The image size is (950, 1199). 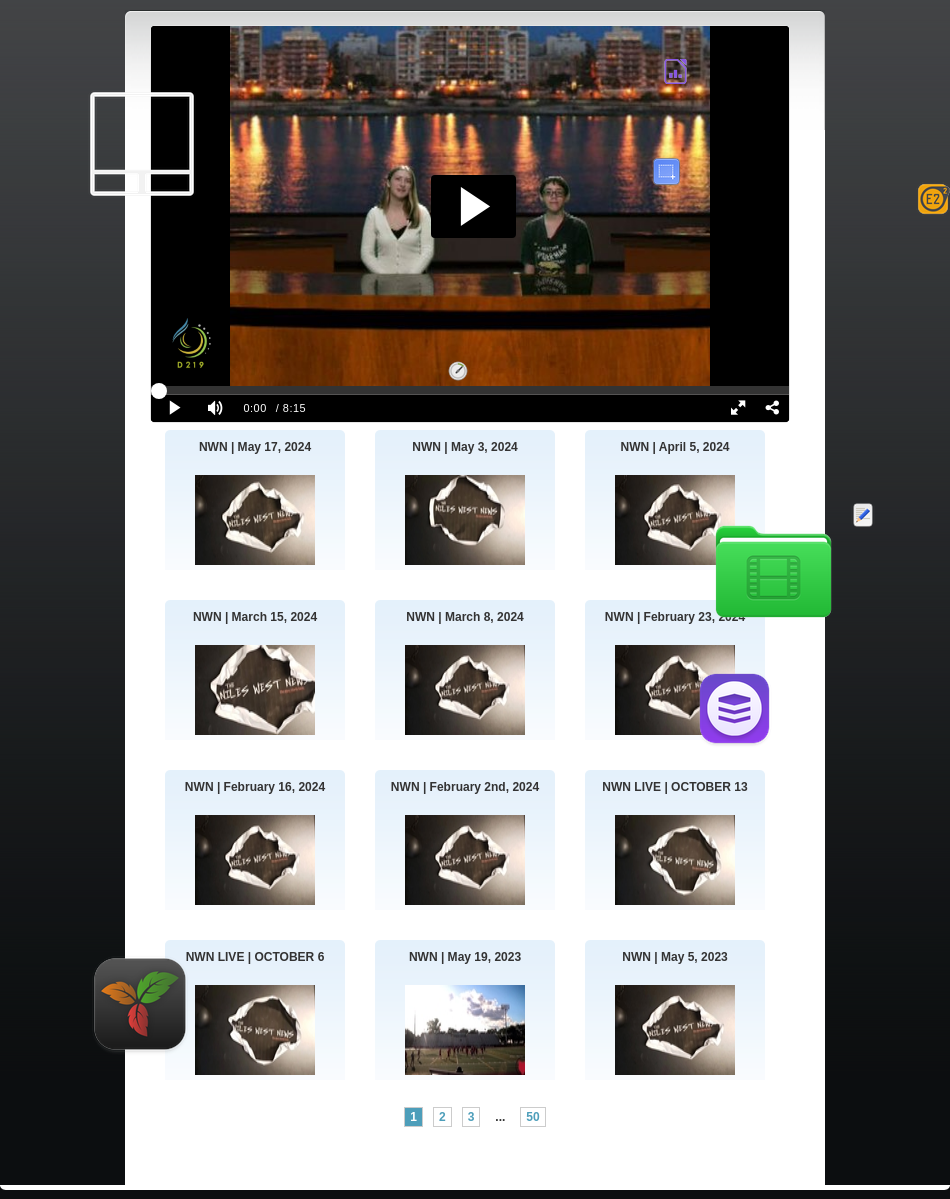 I want to click on open your videos folder, so click(x=773, y=571).